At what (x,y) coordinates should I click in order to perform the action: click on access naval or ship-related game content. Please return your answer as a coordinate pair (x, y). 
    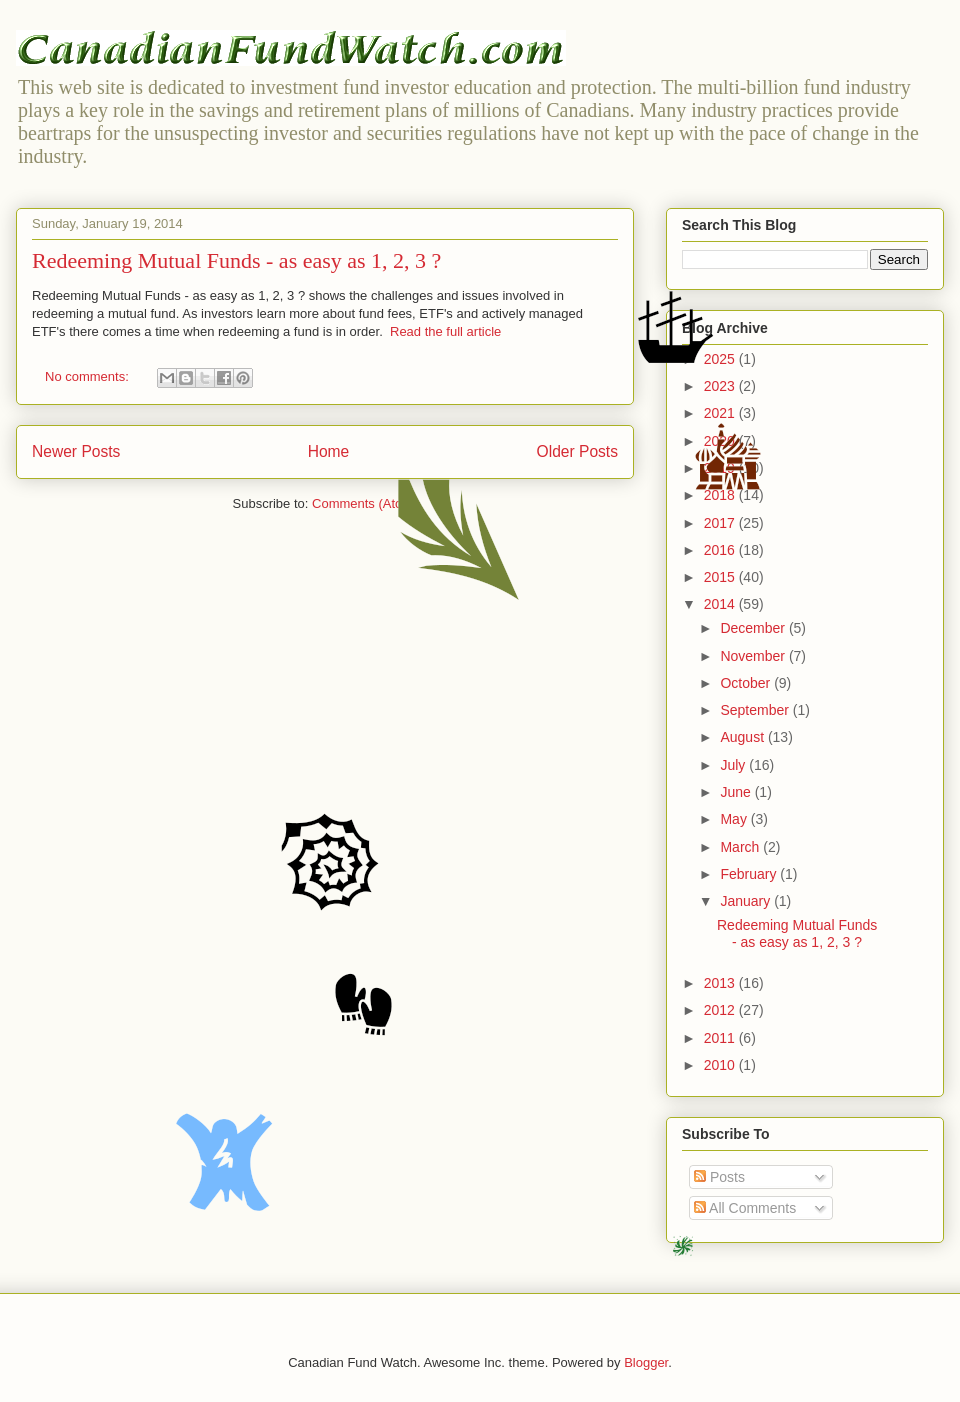
    Looking at the image, I should click on (675, 329).